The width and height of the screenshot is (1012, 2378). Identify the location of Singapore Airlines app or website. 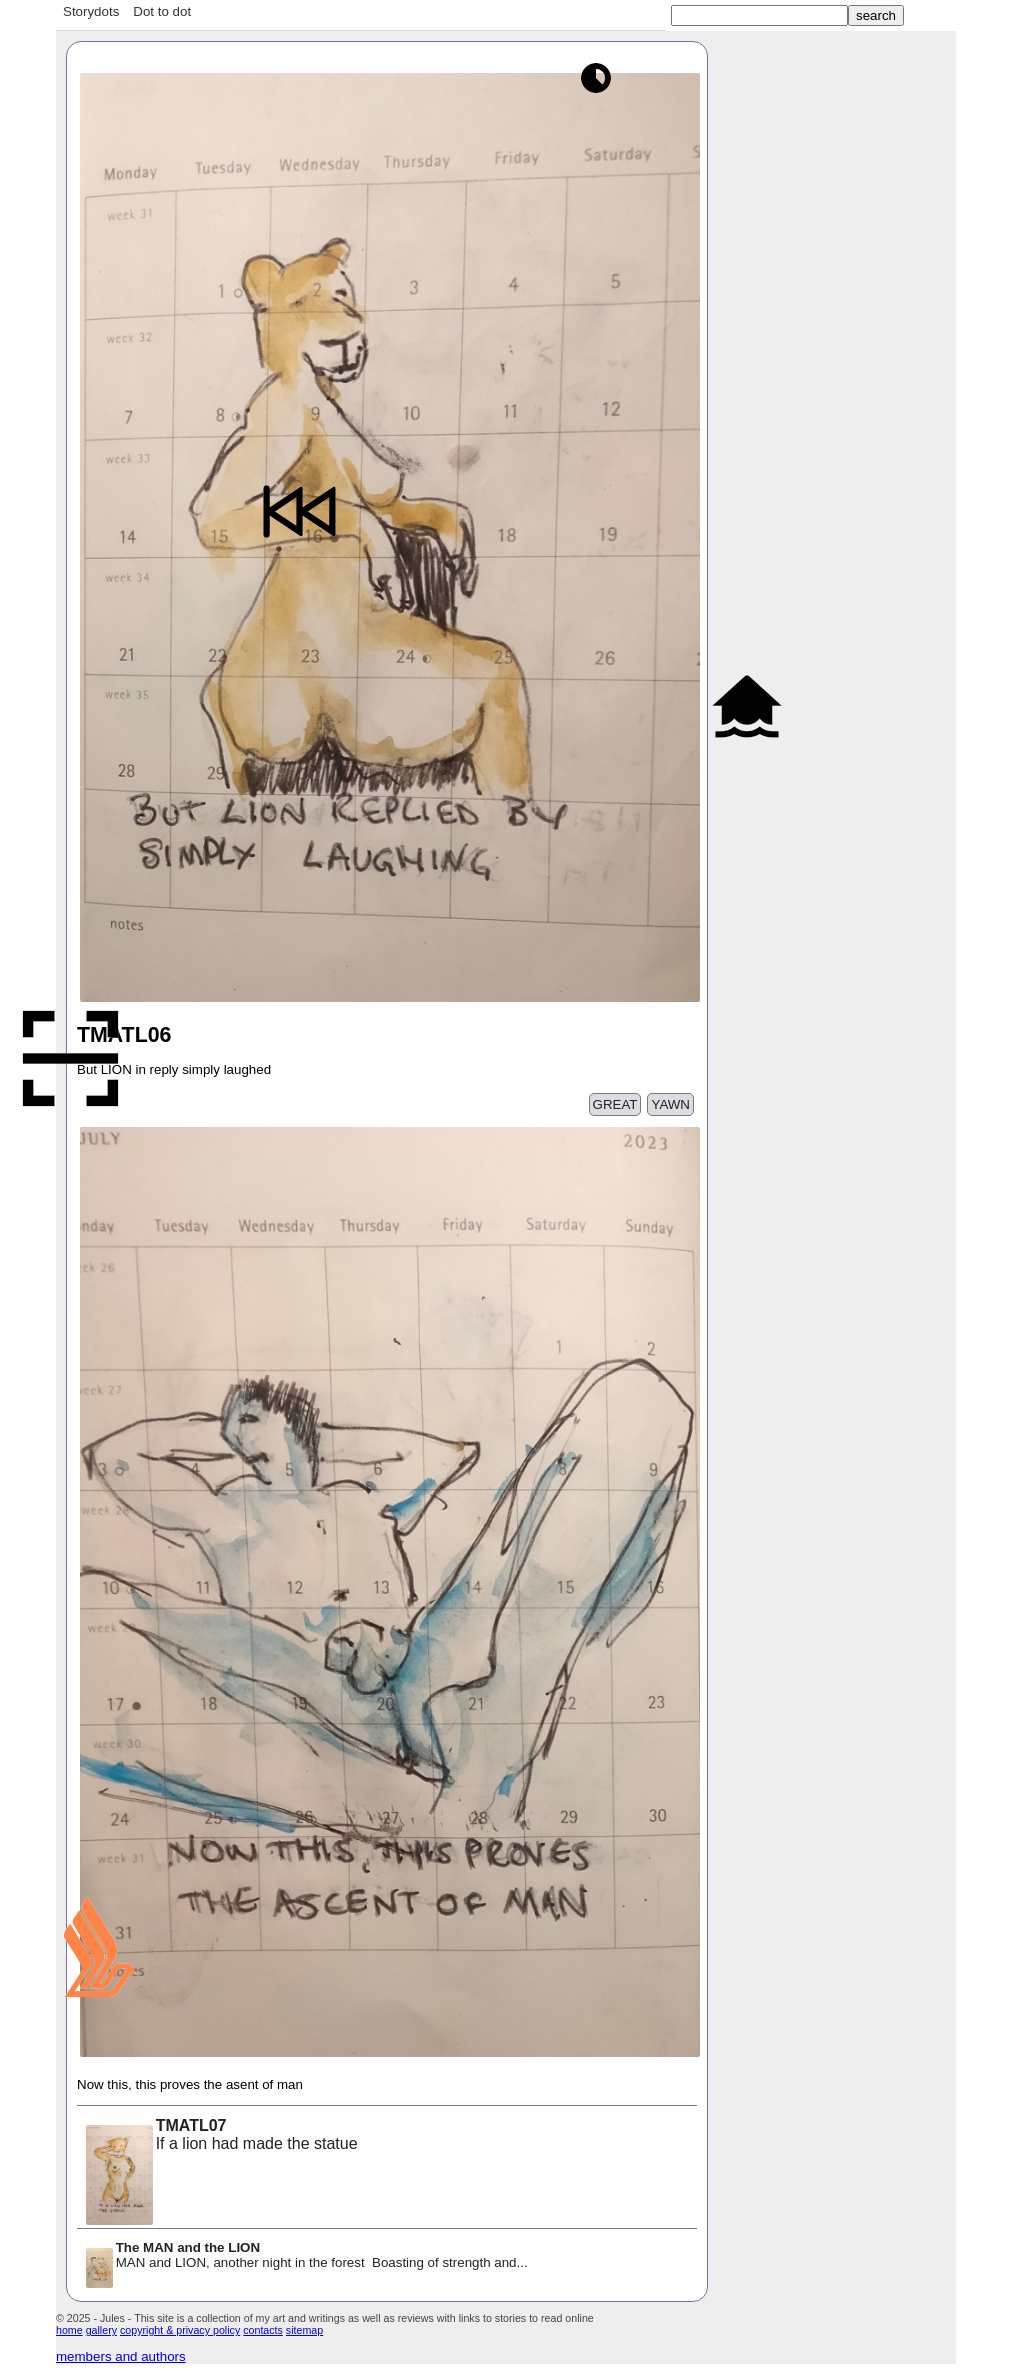
(100, 1947).